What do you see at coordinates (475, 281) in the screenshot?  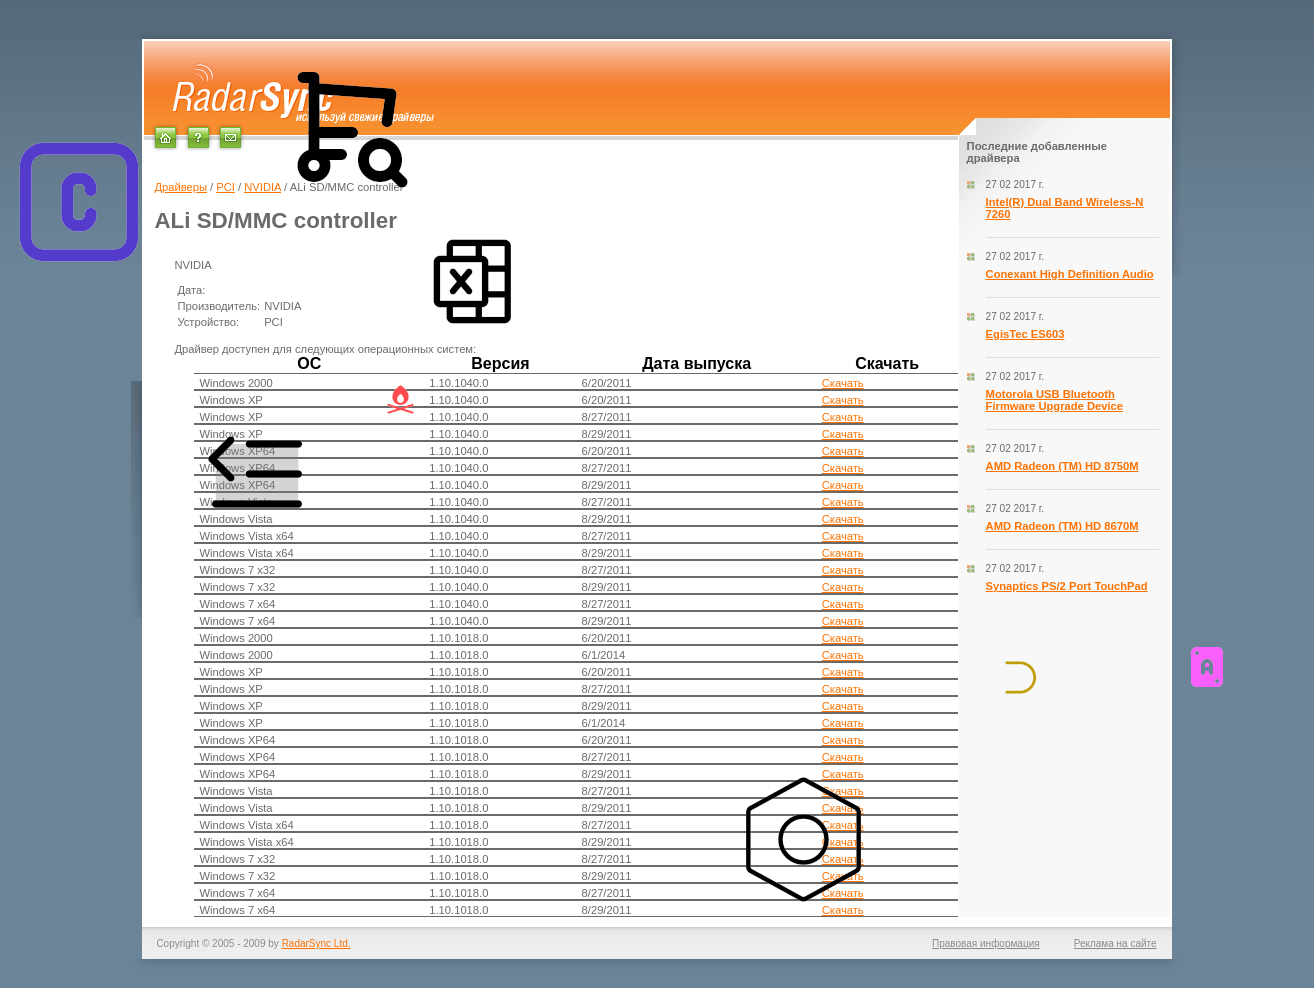 I see `open microsoft excel` at bounding box center [475, 281].